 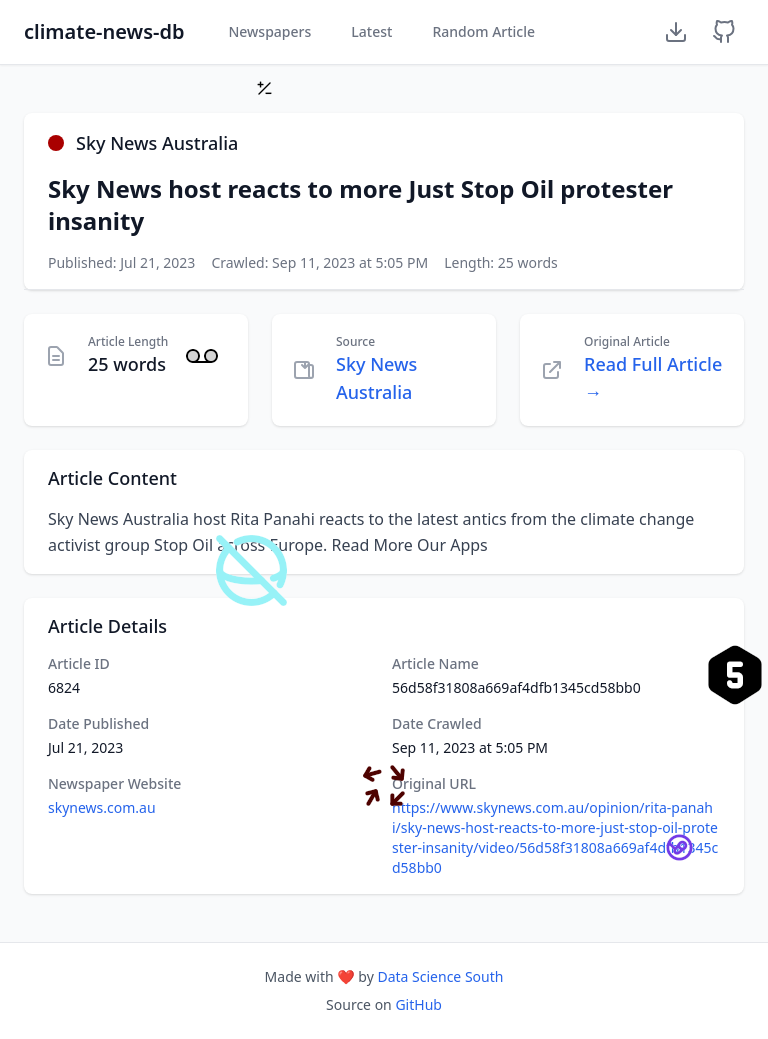 What do you see at coordinates (251, 570) in the screenshot?
I see `disable 3D or spherical view mode` at bounding box center [251, 570].